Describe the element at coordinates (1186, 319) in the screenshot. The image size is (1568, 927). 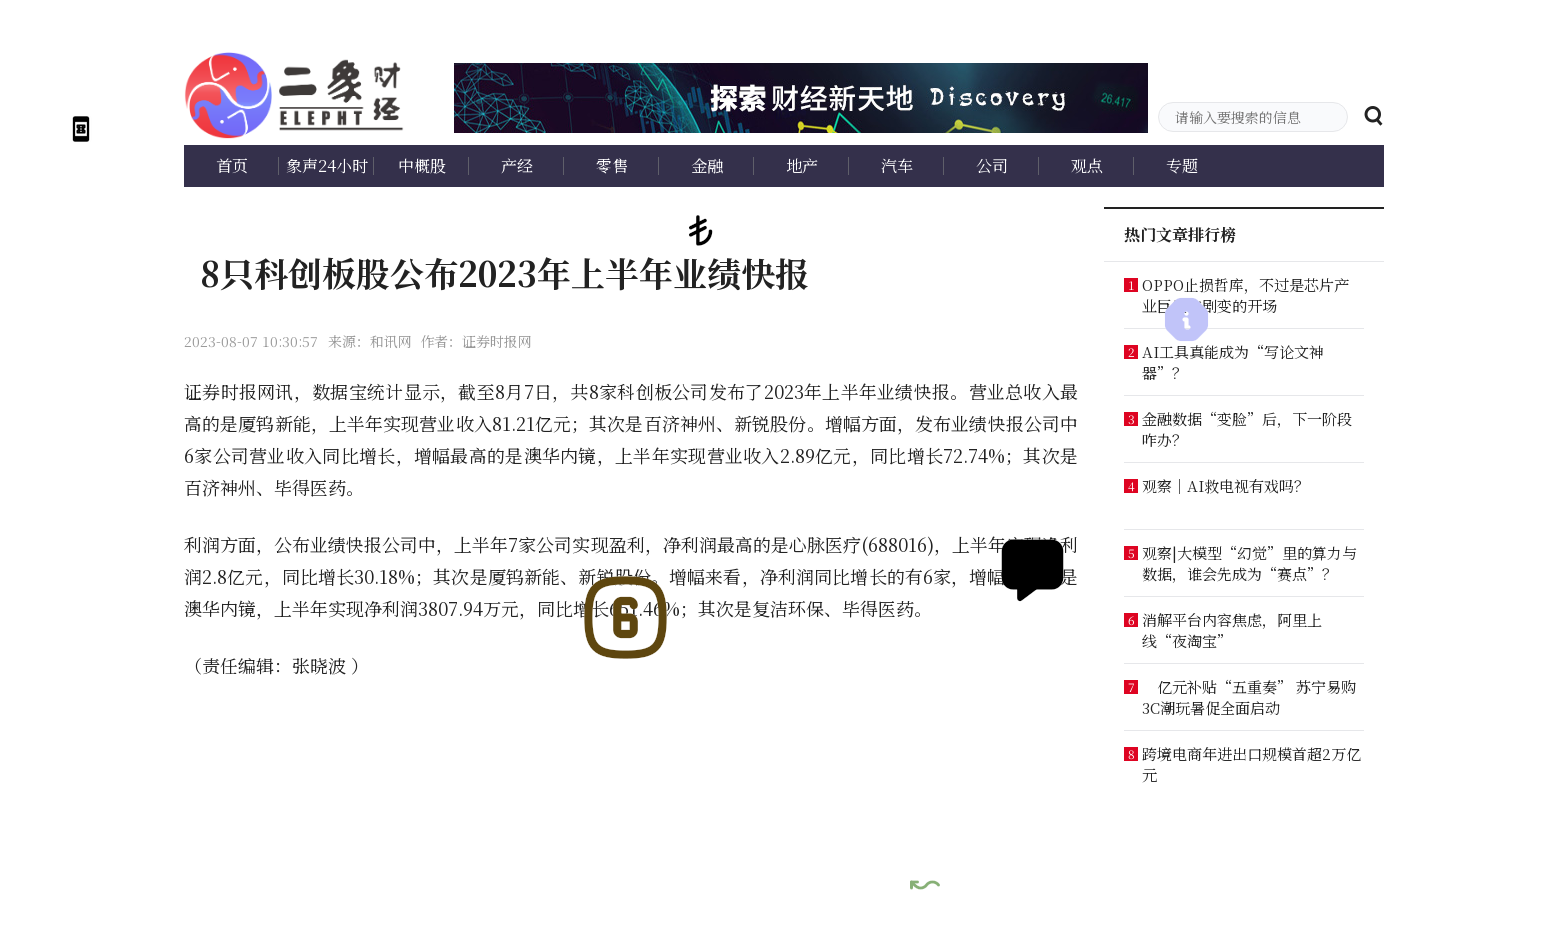
I see `view more information or details` at that location.